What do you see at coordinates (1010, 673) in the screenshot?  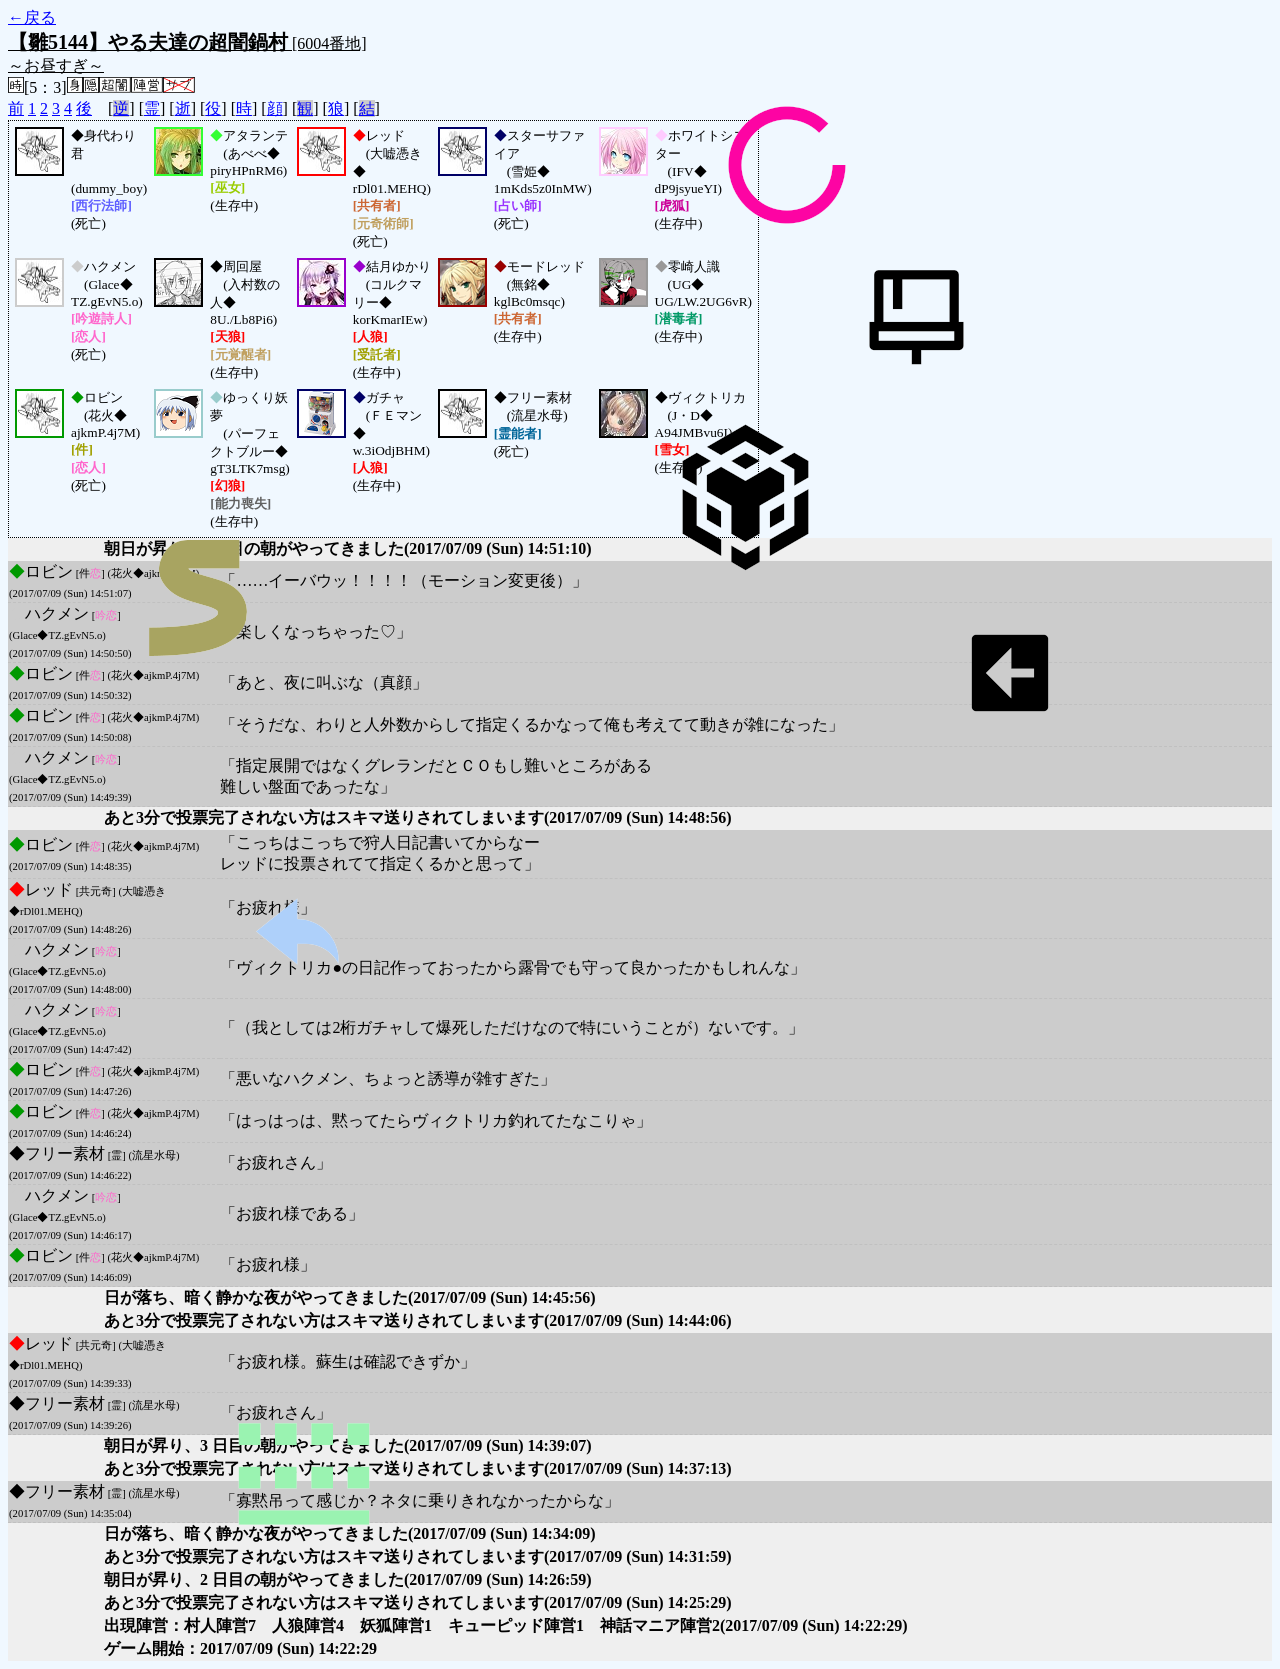 I see `go back to the previous screen` at bounding box center [1010, 673].